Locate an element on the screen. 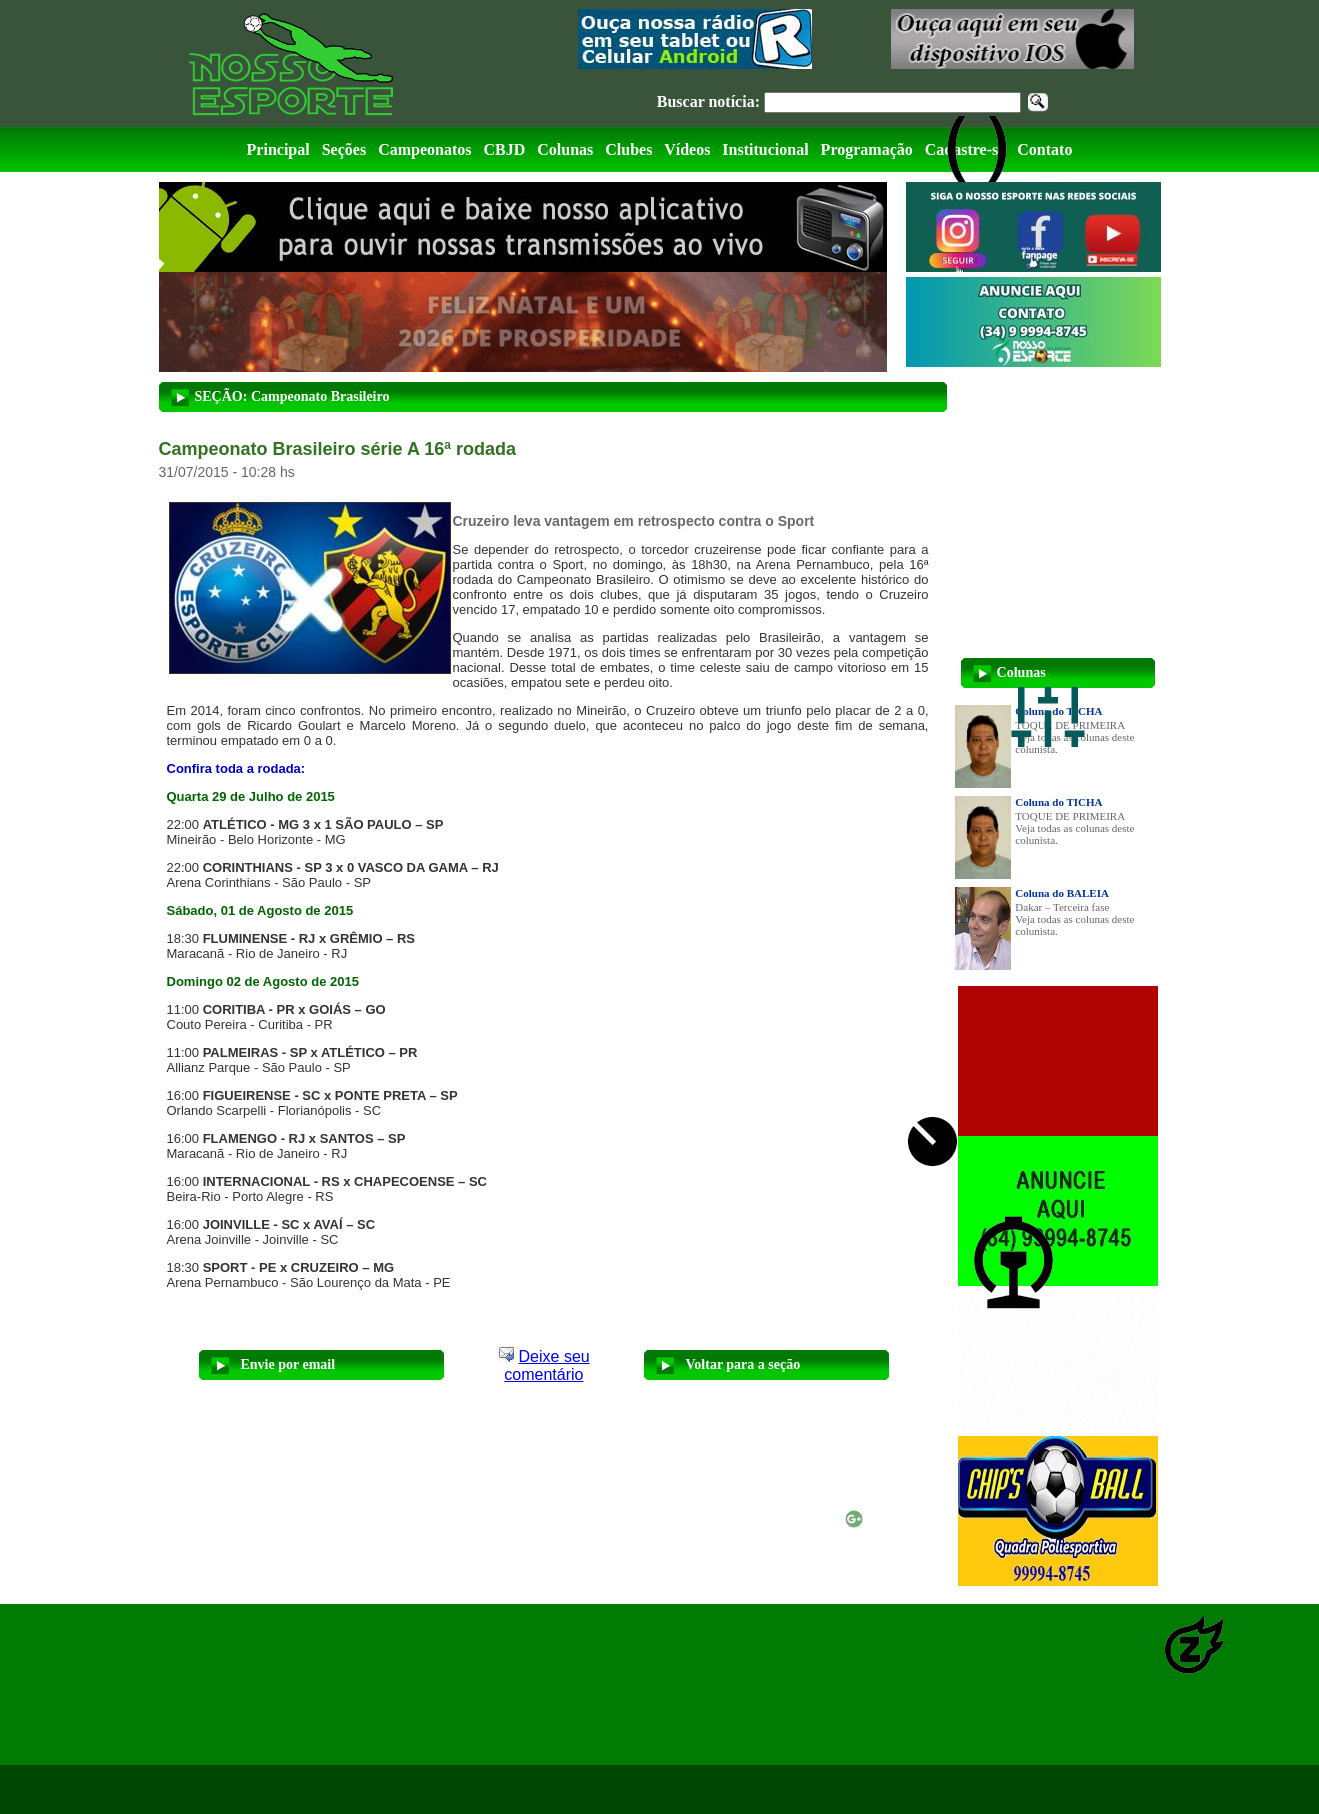 This screenshot has height=1814, width=1319. scan a QR code or barcode is located at coordinates (932, 1141).